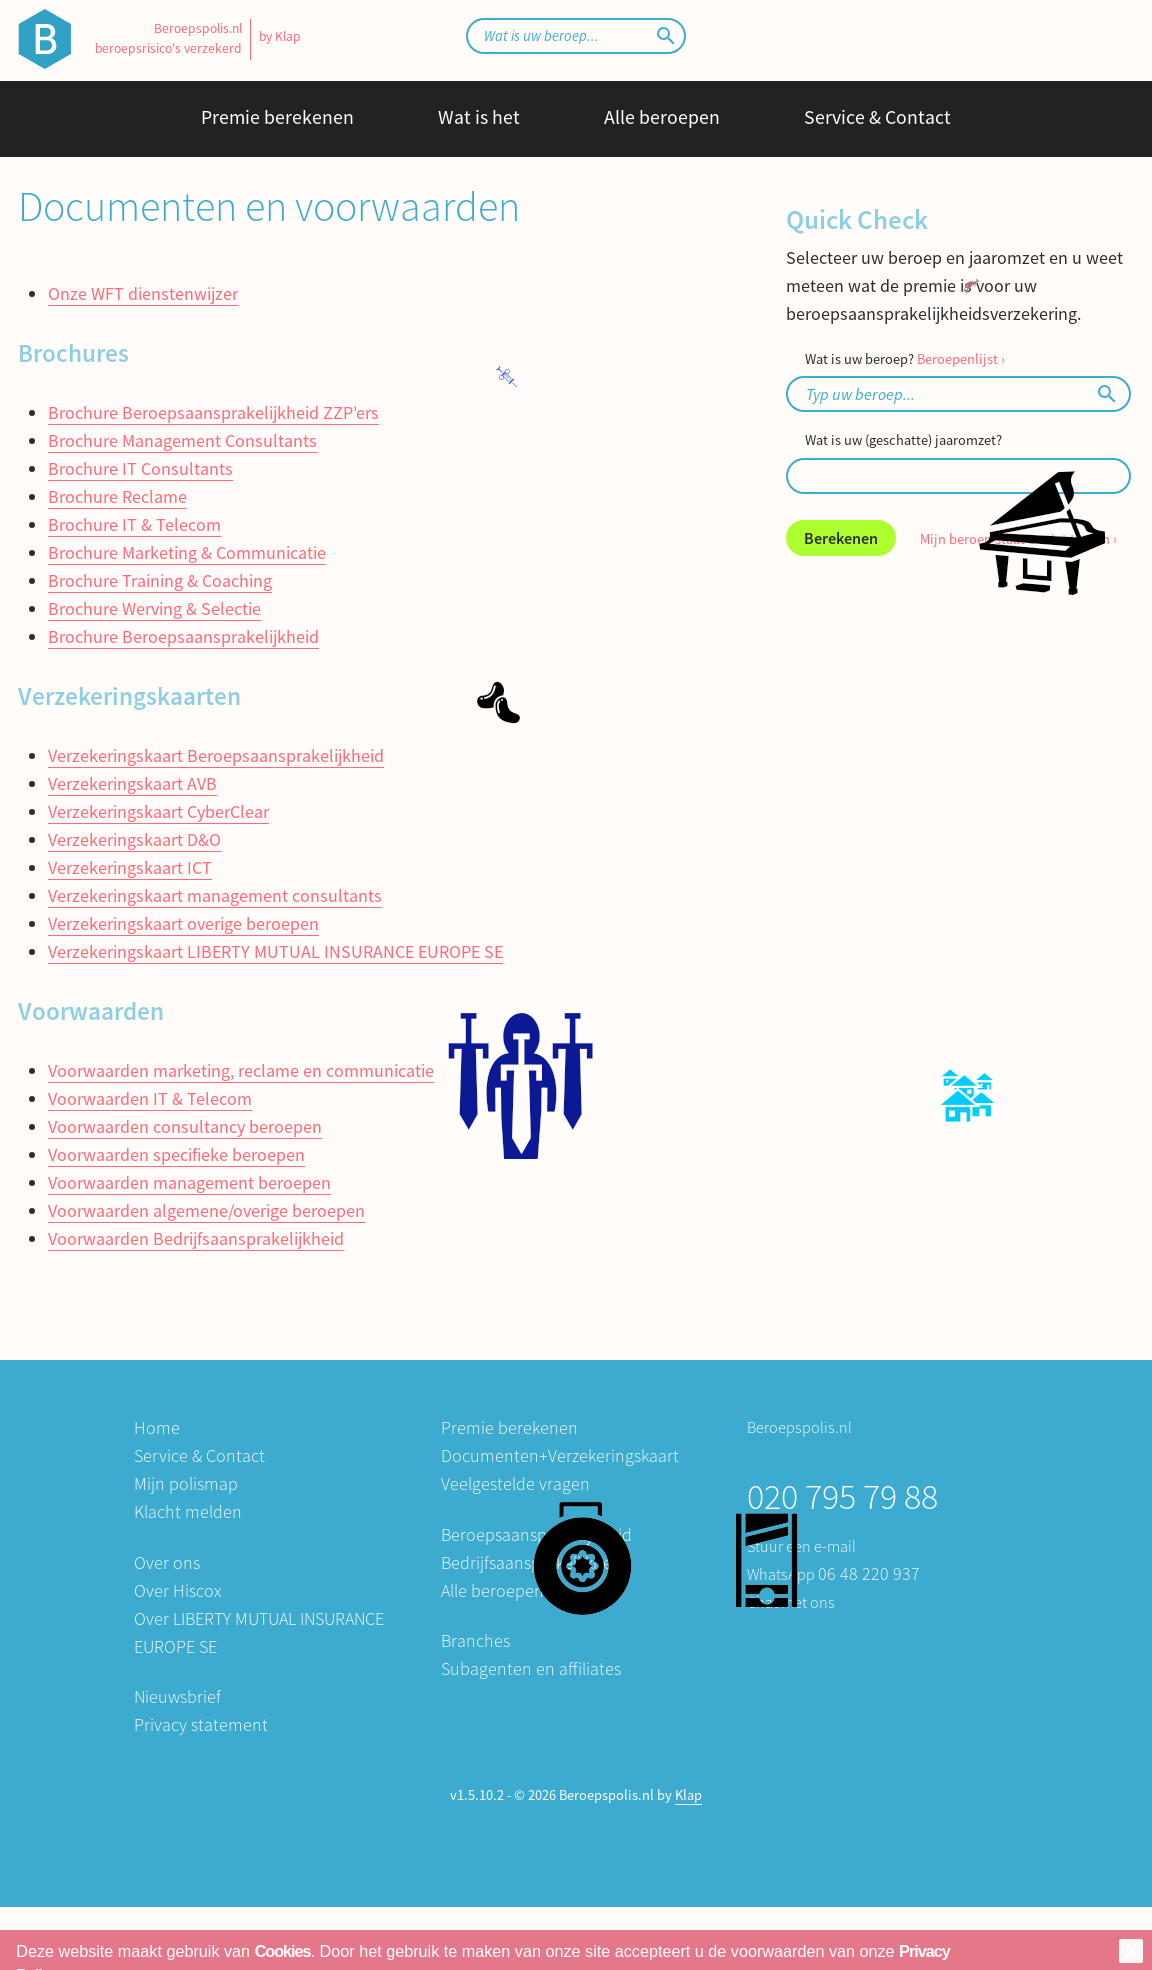 The height and width of the screenshot is (1970, 1152). What do you see at coordinates (1042, 532) in the screenshot?
I see `access piano or keyboard instrument sounds` at bounding box center [1042, 532].